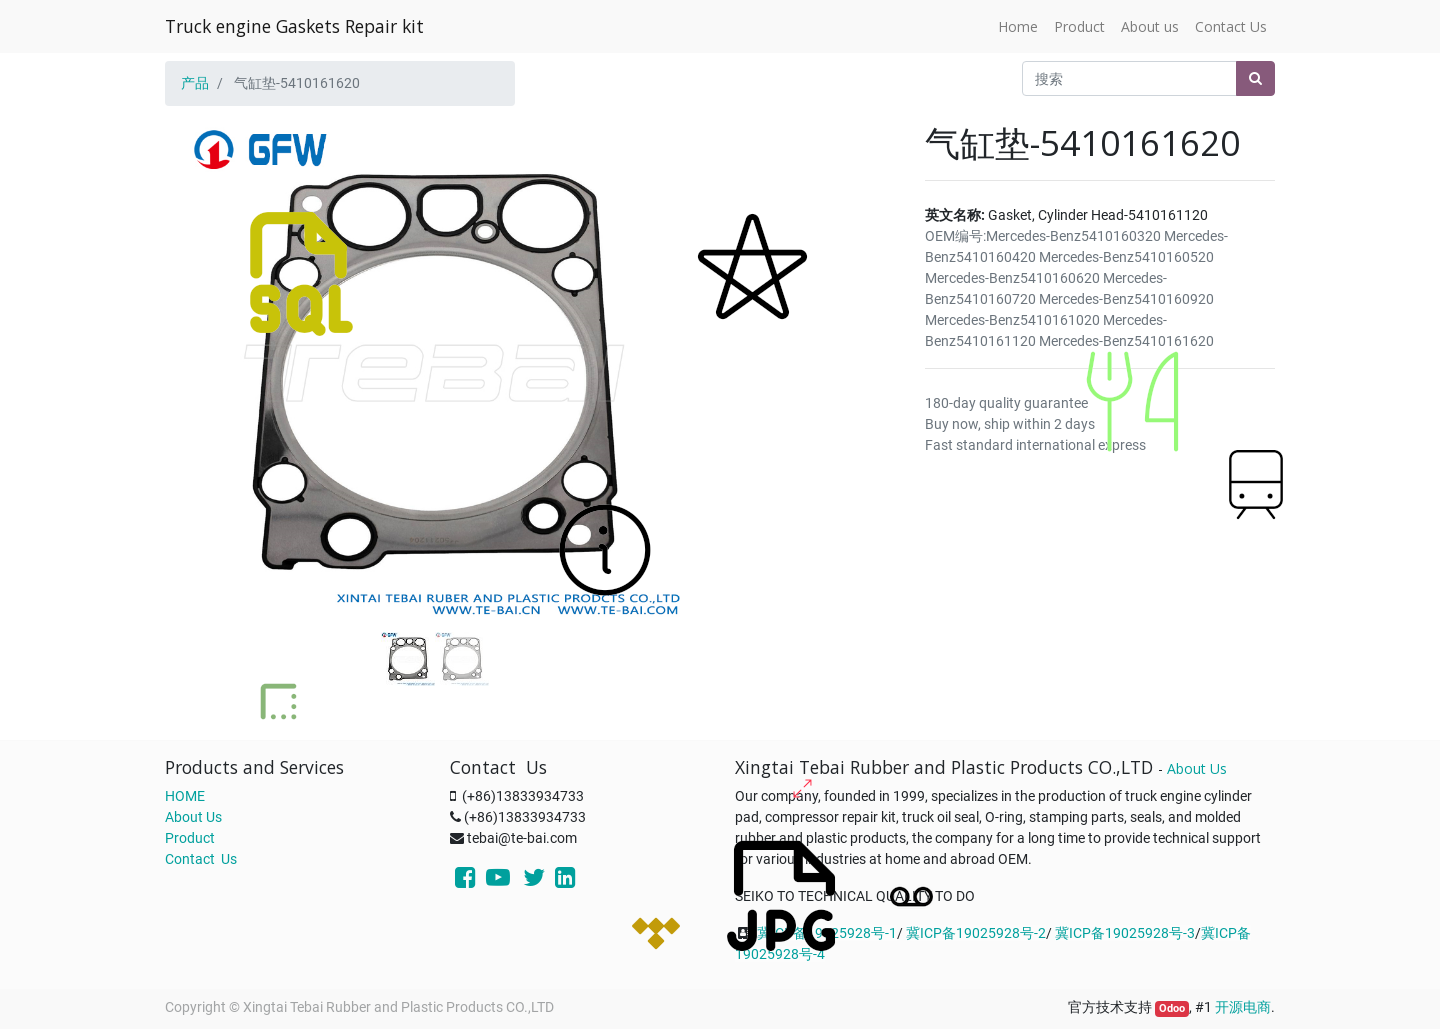 The image size is (1440, 1029). I want to click on find nearby restaurants or dining options, so click(1134, 399).